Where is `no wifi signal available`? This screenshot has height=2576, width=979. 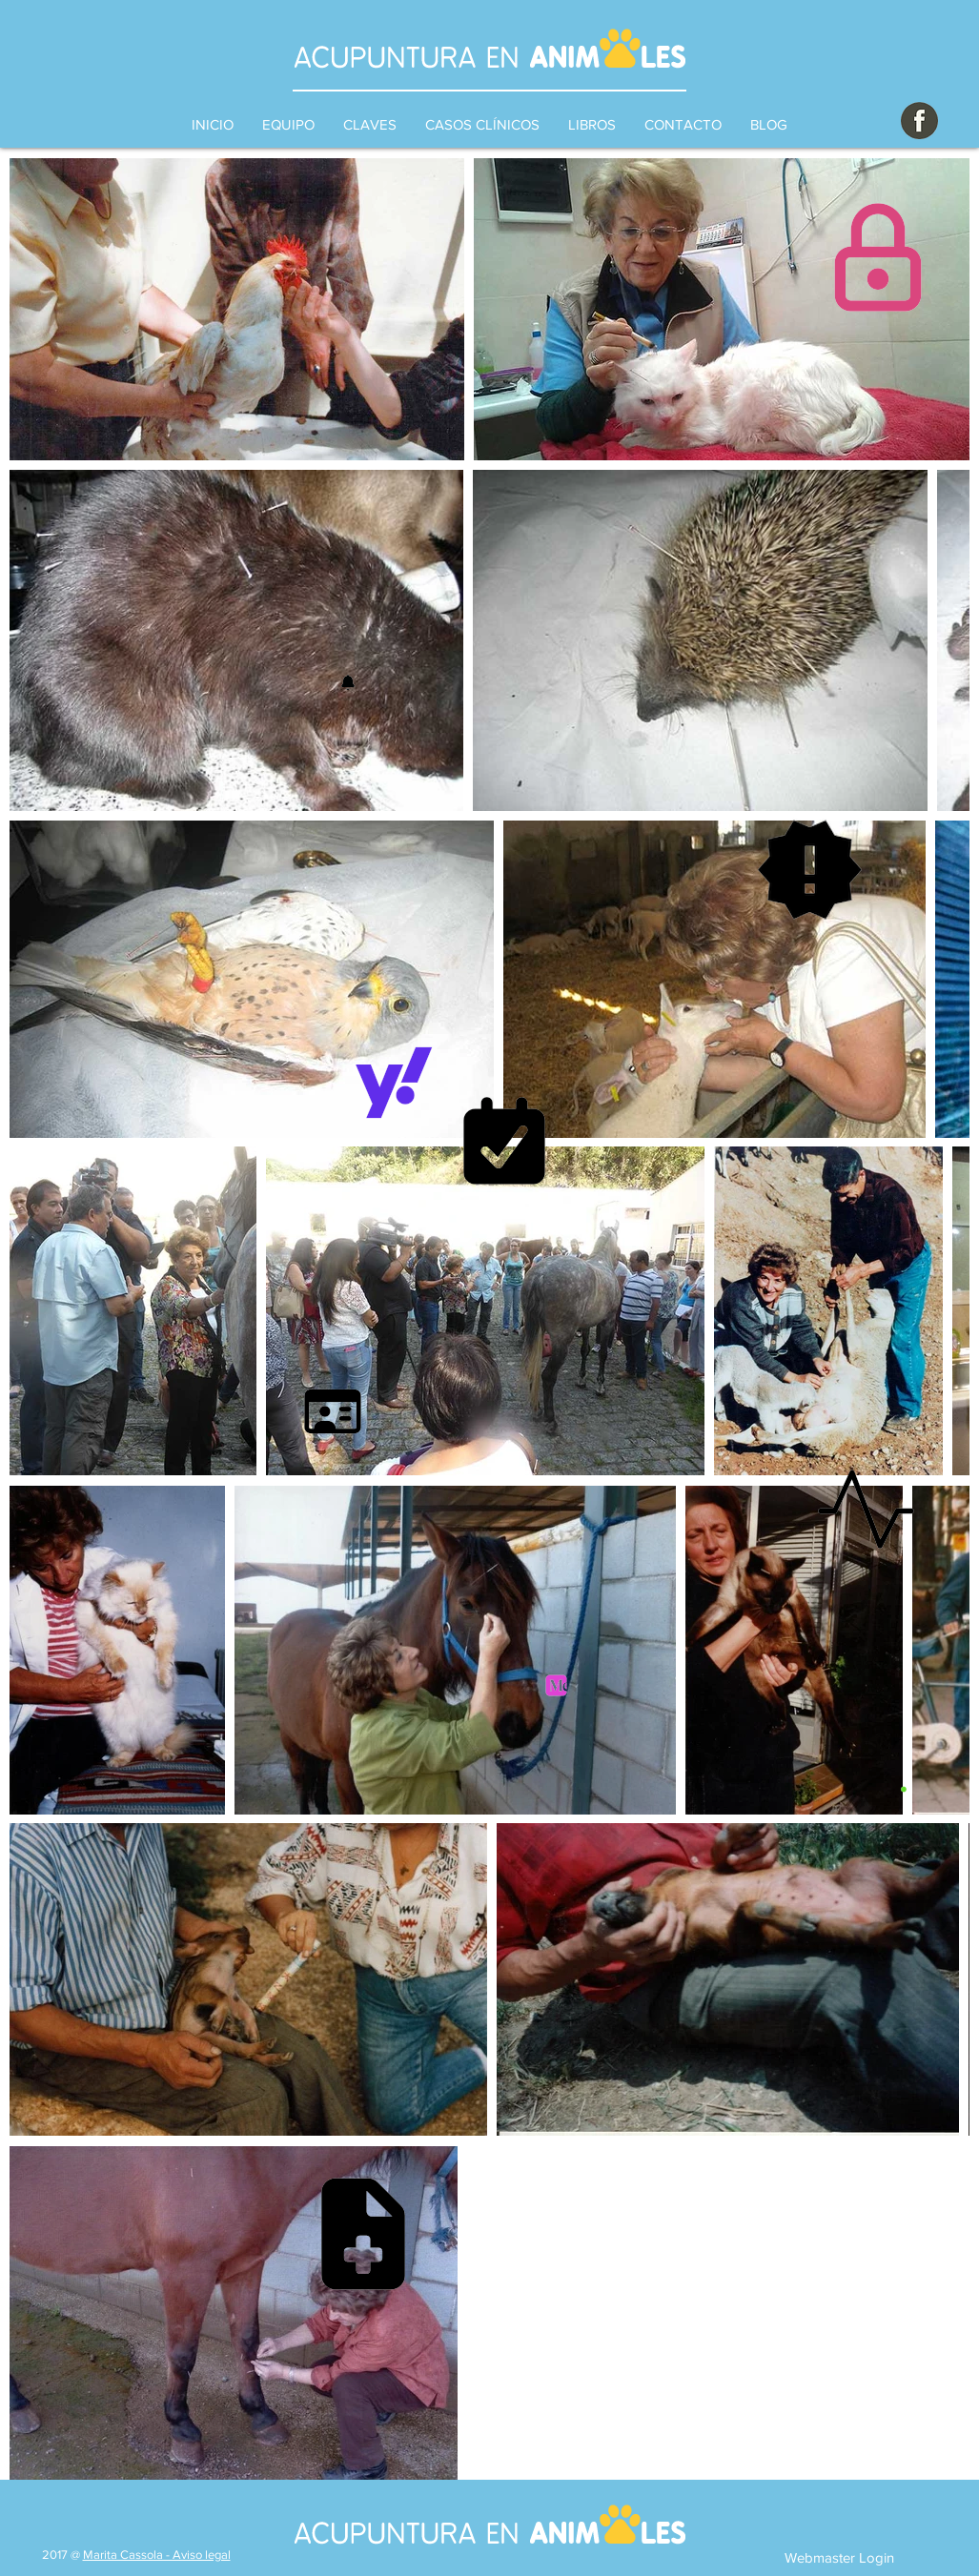 no wifi signal available is located at coordinates (904, 1773).